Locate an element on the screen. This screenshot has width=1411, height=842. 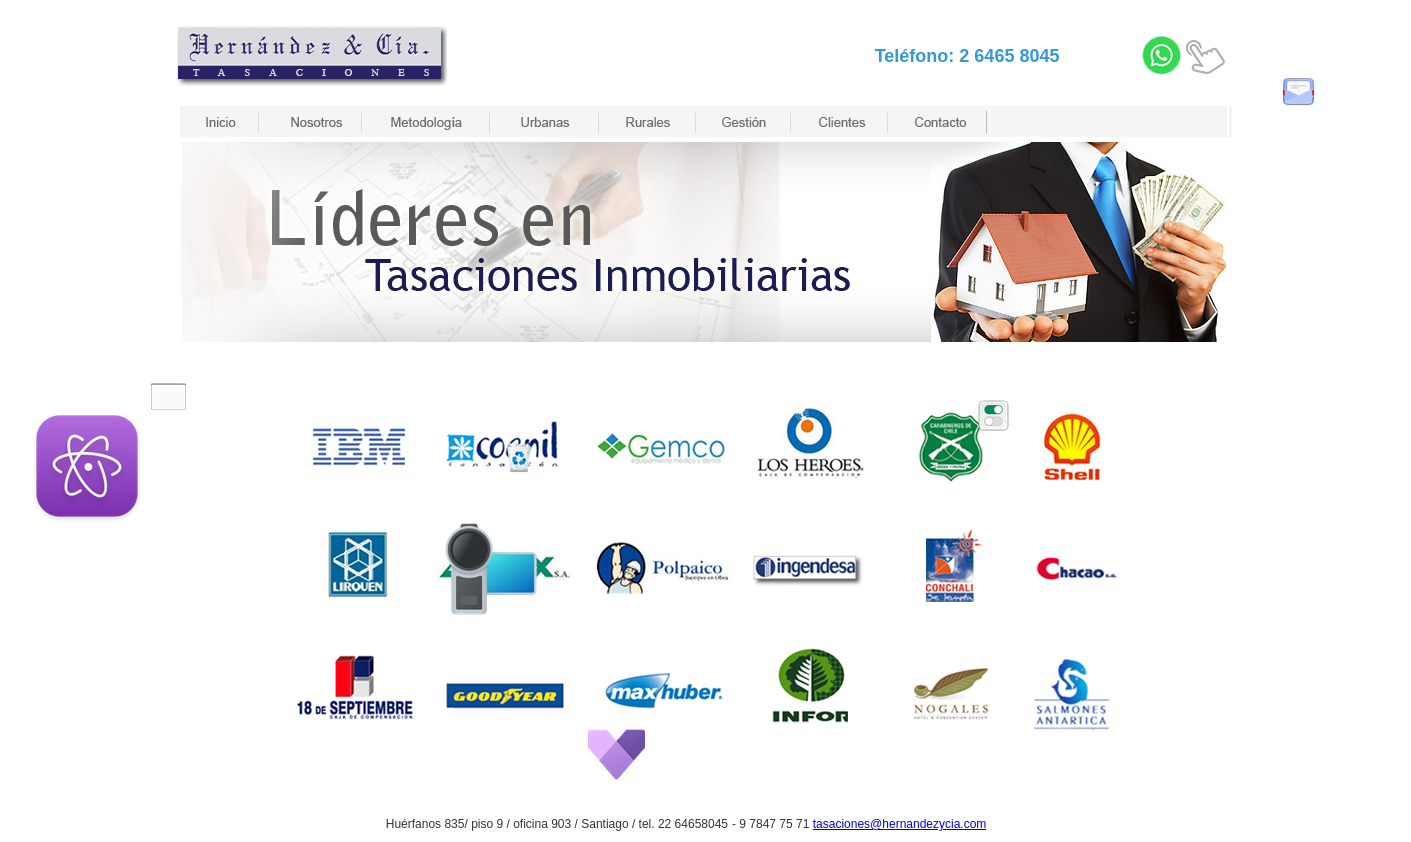
open system tweaks or settings customization is located at coordinates (993, 415).